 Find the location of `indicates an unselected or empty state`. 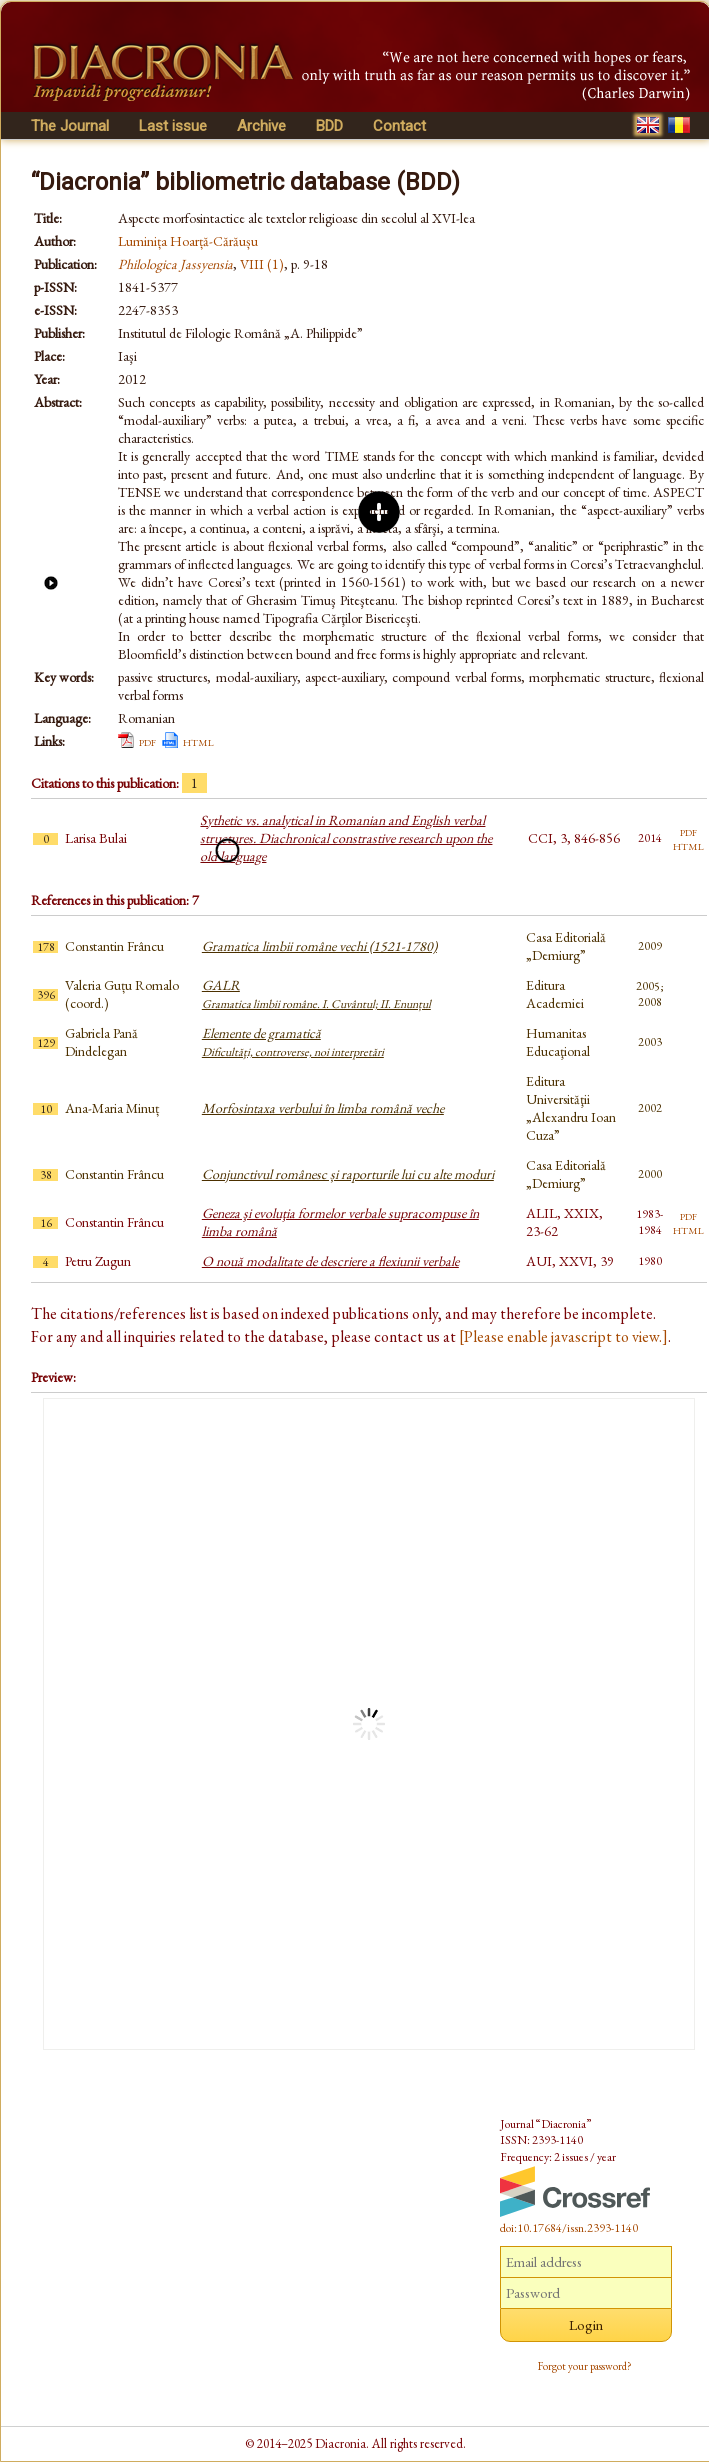

indicates an unselected or empty state is located at coordinates (227, 850).